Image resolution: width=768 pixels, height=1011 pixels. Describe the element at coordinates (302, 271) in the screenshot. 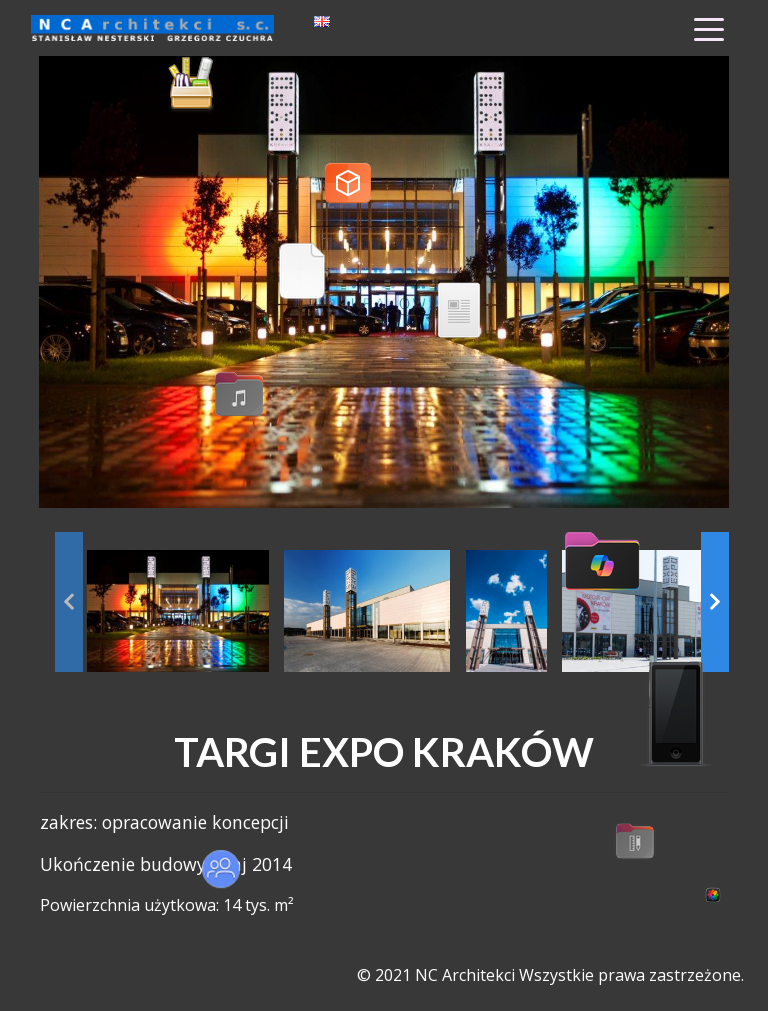

I see `preview a text file before opening` at that location.